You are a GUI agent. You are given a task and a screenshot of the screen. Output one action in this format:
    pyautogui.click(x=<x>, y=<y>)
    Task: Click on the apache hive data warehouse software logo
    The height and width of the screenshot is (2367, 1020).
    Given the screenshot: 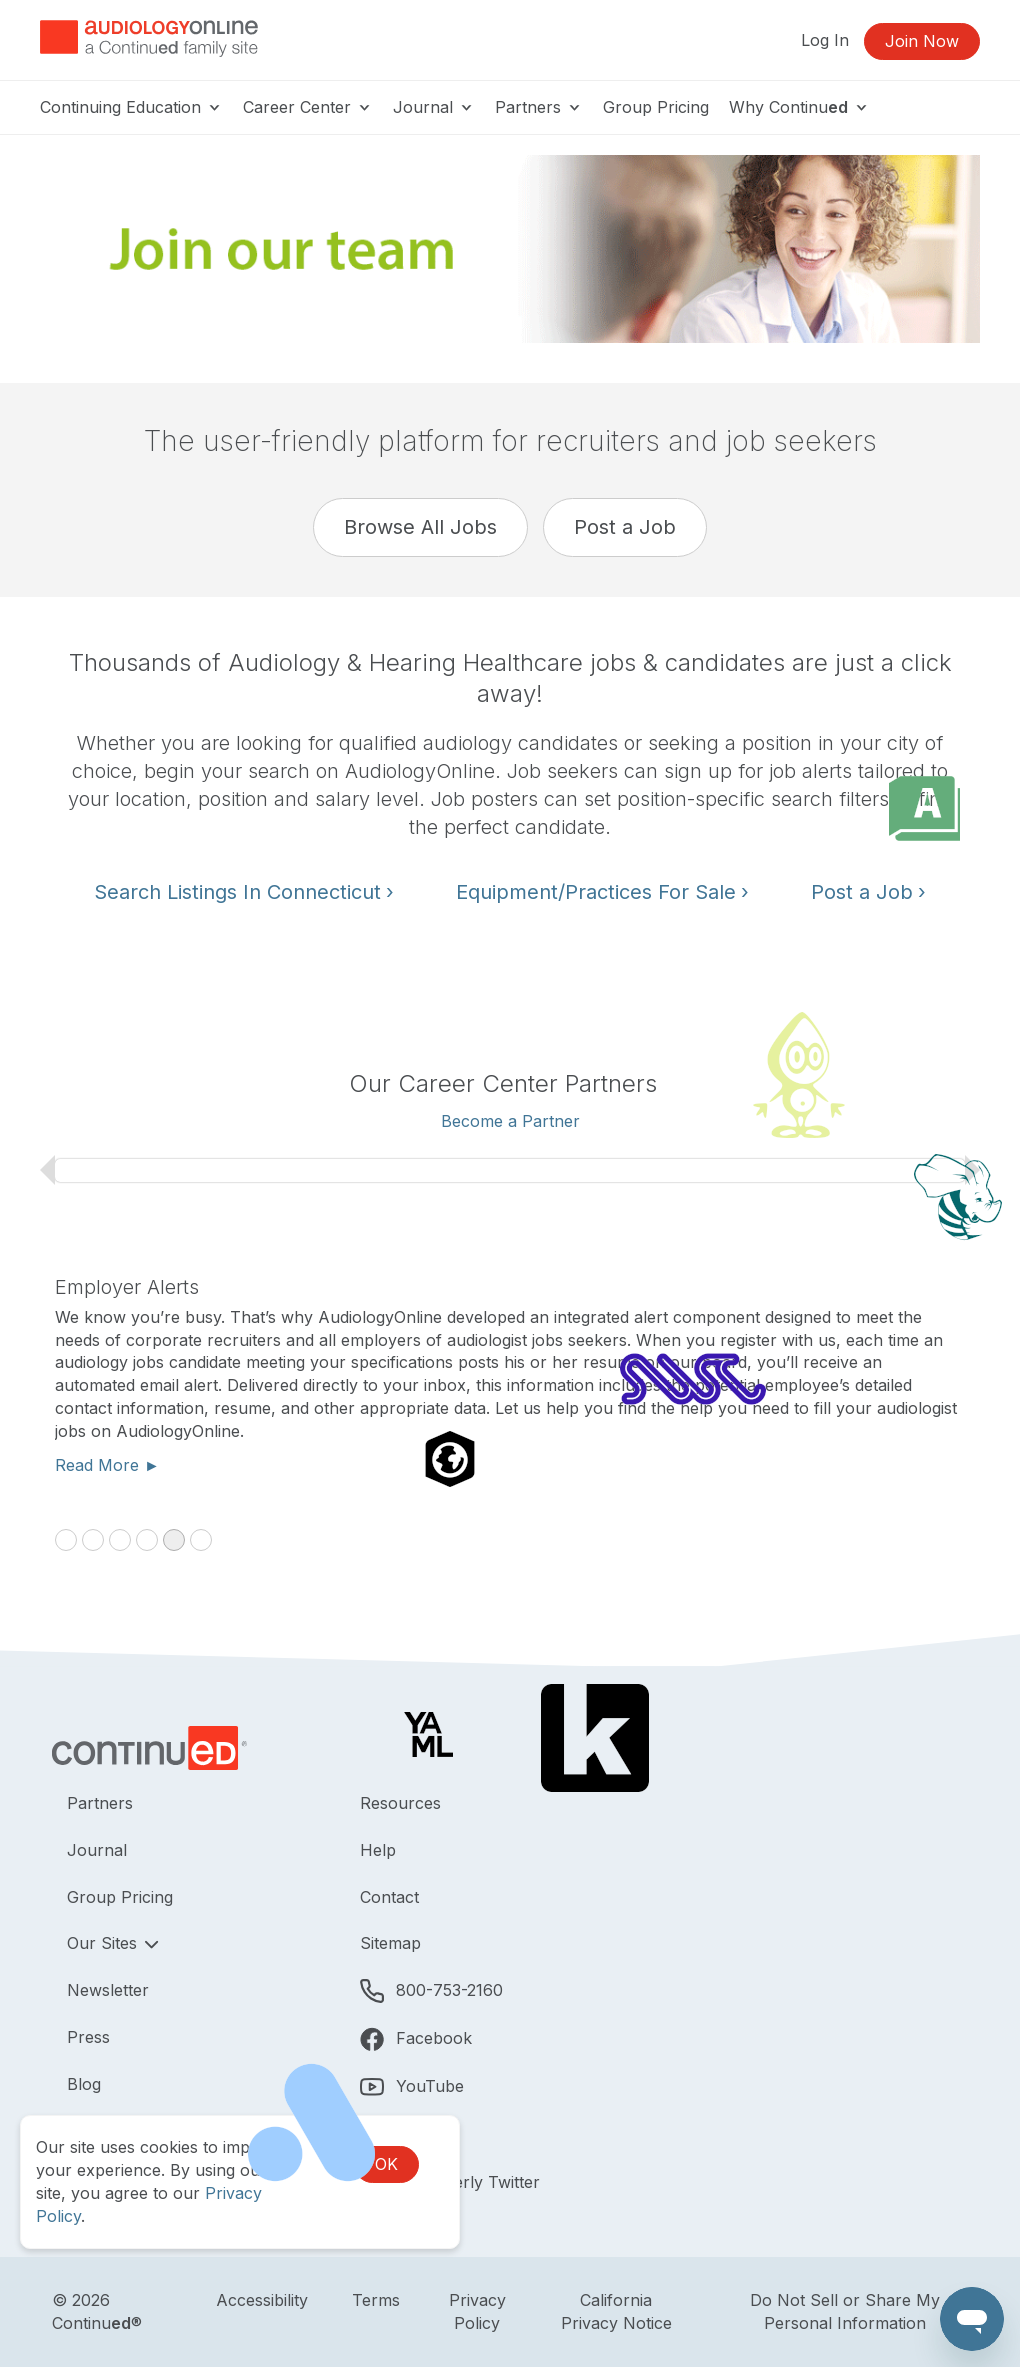 What is the action you would take?
    pyautogui.click(x=958, y=1197)
    